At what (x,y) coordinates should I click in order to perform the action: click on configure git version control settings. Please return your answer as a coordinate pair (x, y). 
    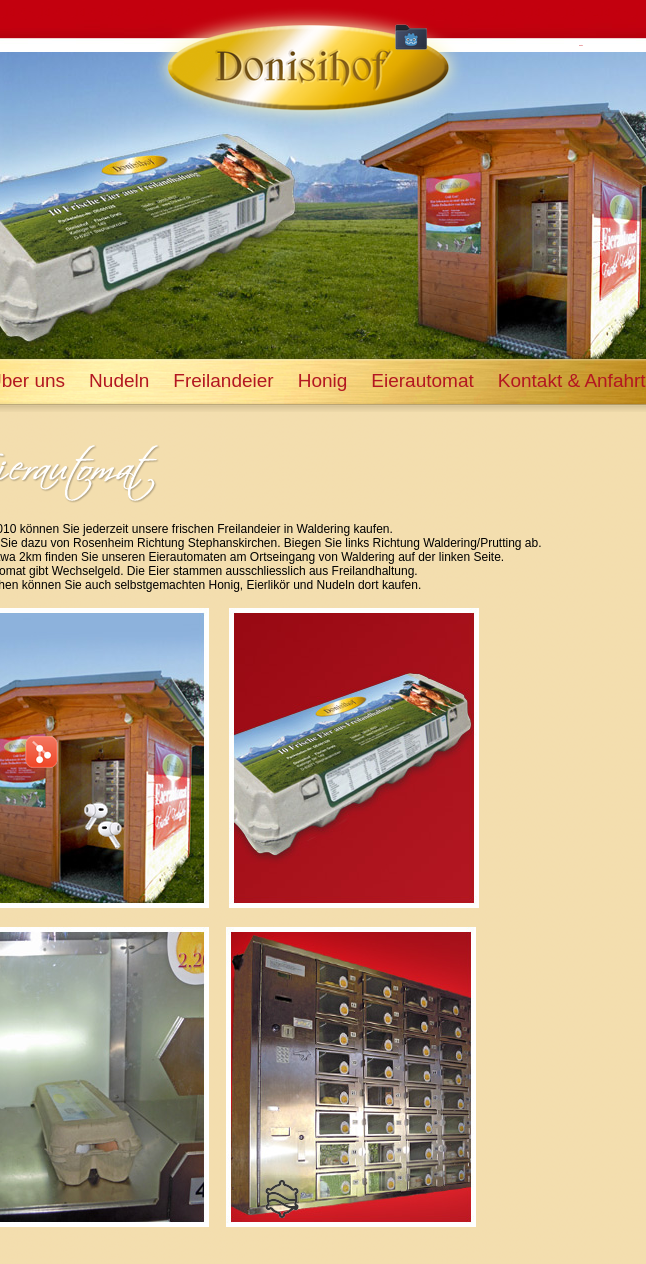
    Looking at the image, I should click on (41, 752).